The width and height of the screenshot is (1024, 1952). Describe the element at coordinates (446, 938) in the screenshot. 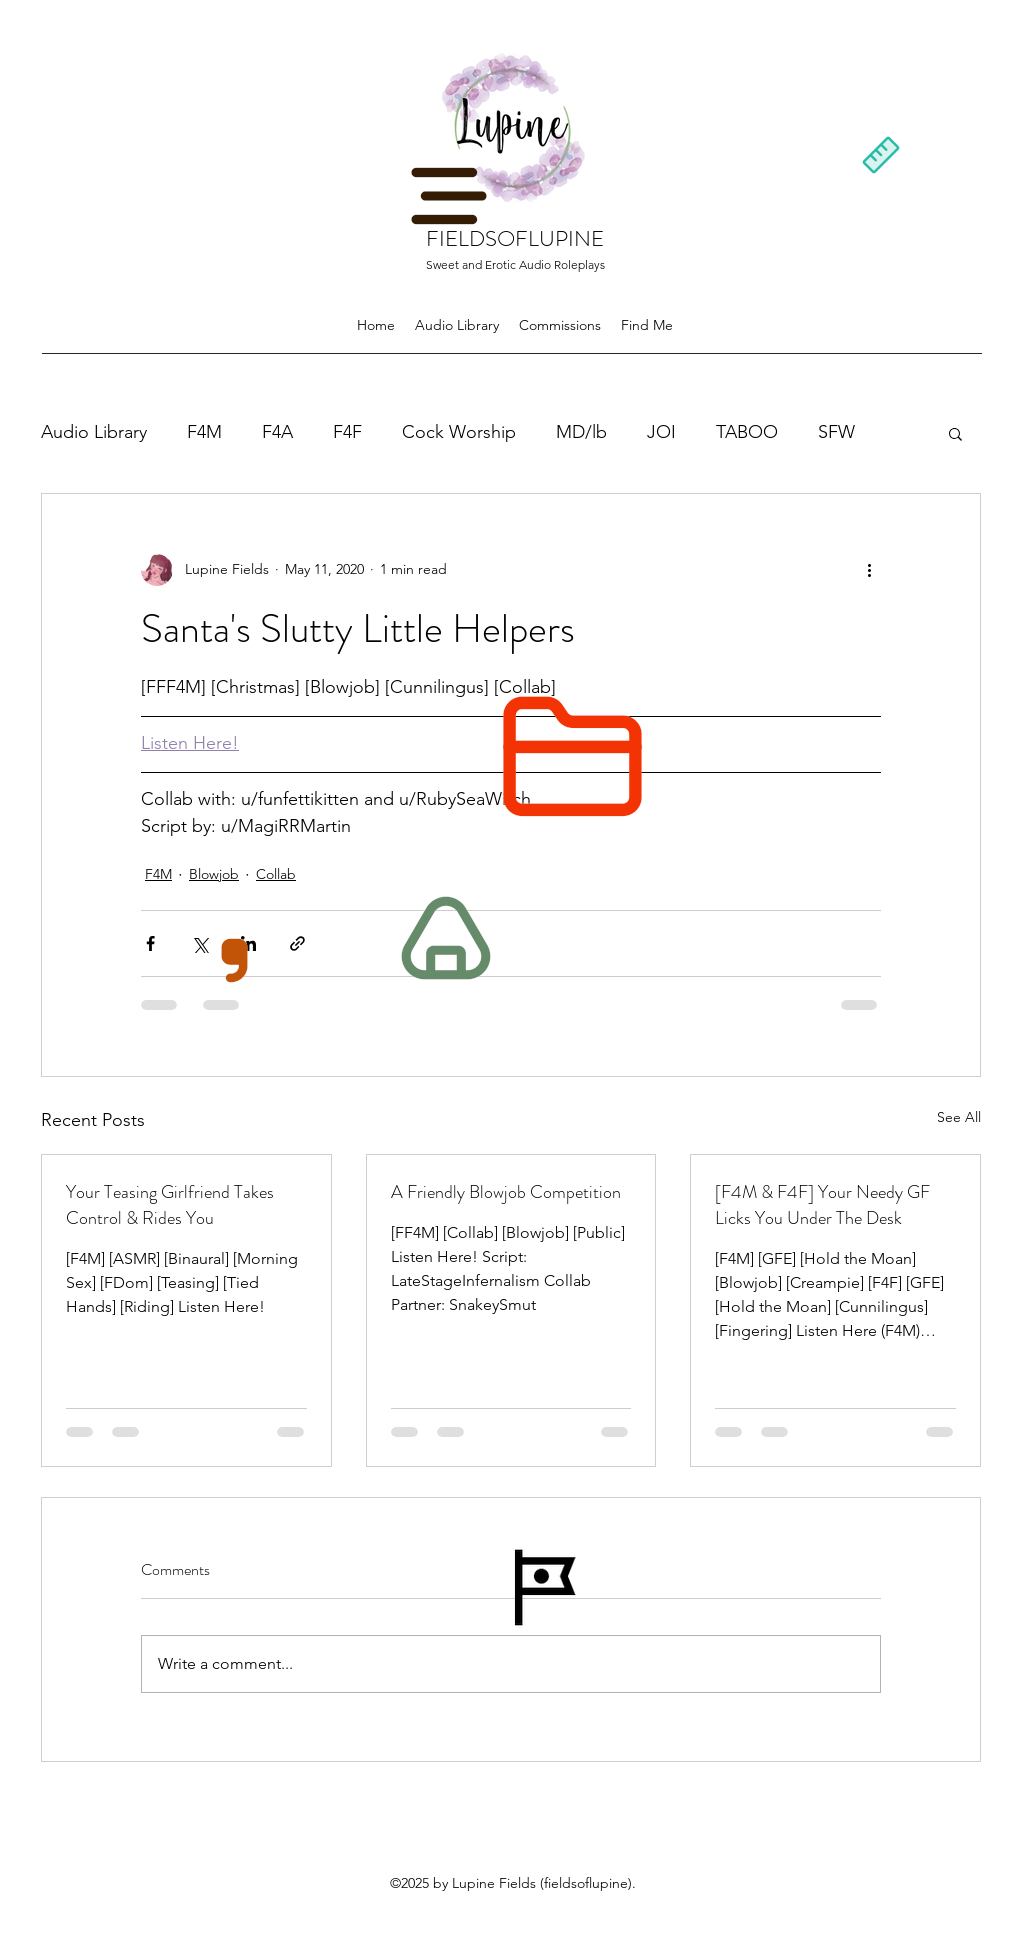

I see `access food or restaurant options` at that location.